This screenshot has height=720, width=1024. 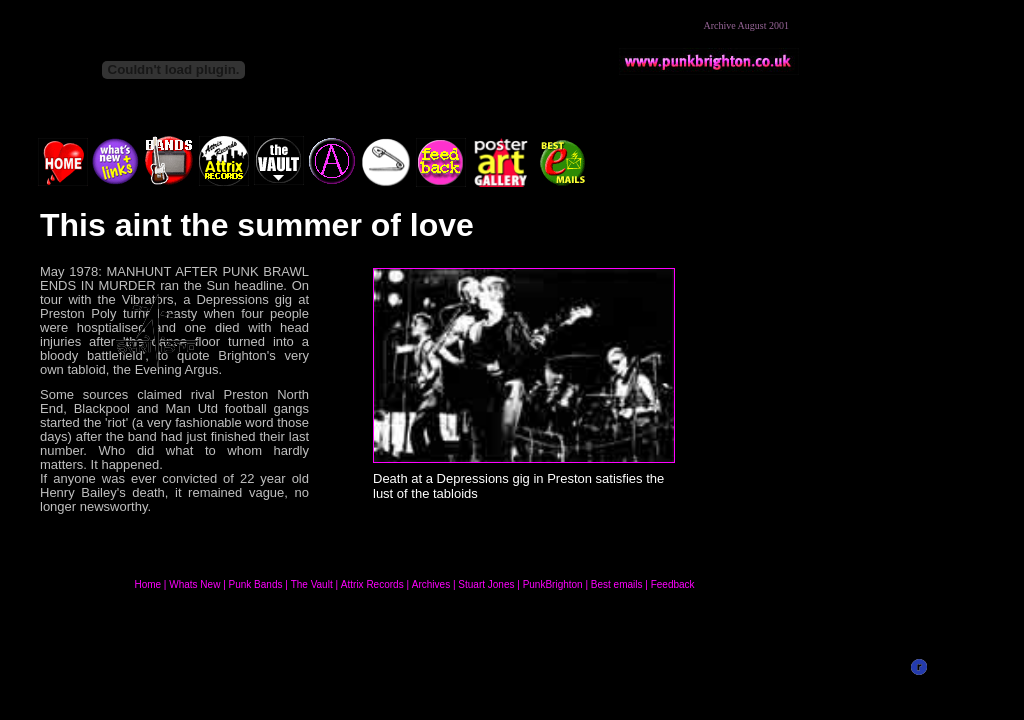 What do you see at coordinates (156, 332) in the screenshot?
I see `link to ISRO (Indian Space Research Organisation) website` at bounding box center [156, 332].